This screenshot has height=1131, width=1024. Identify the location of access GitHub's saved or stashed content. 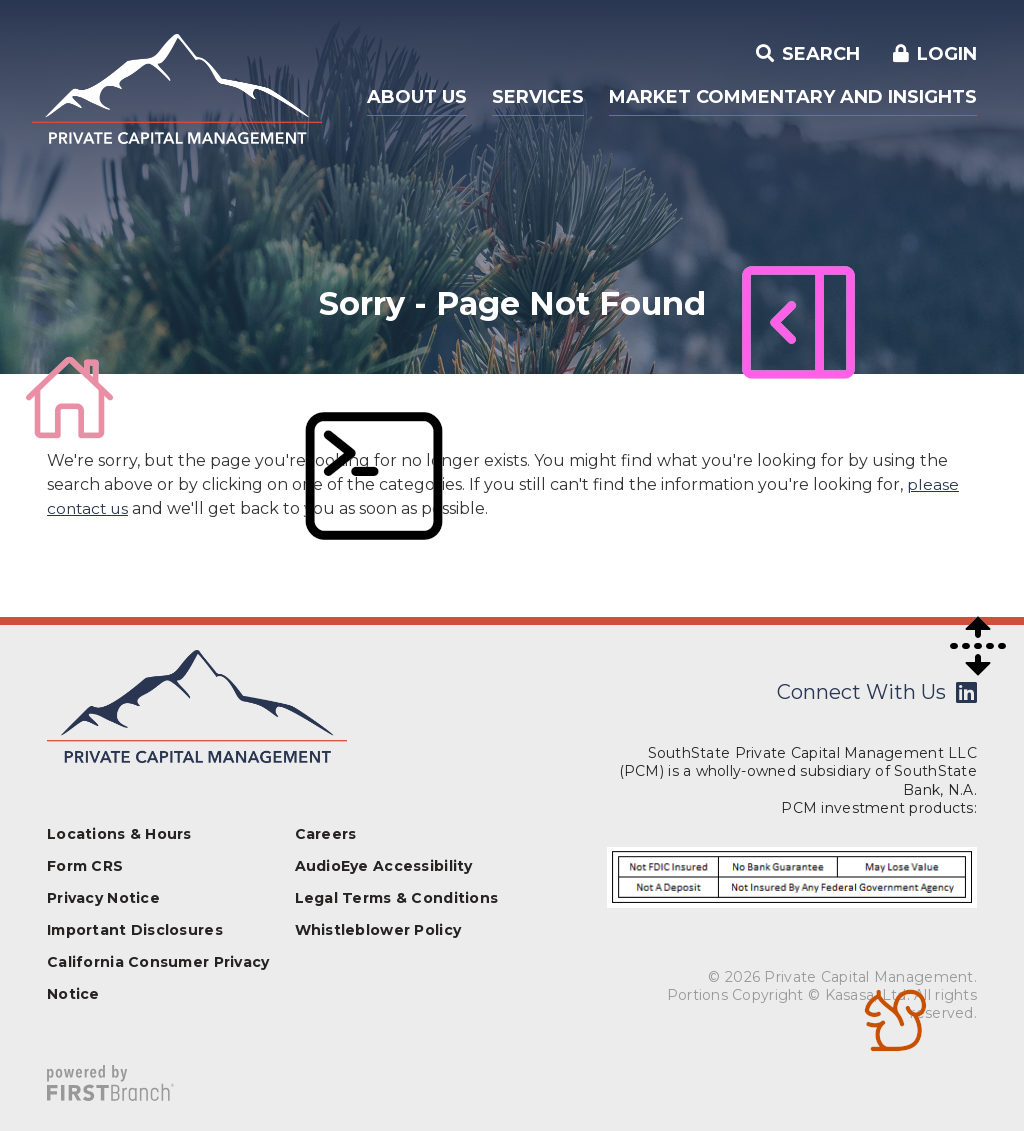
(894, 1019).